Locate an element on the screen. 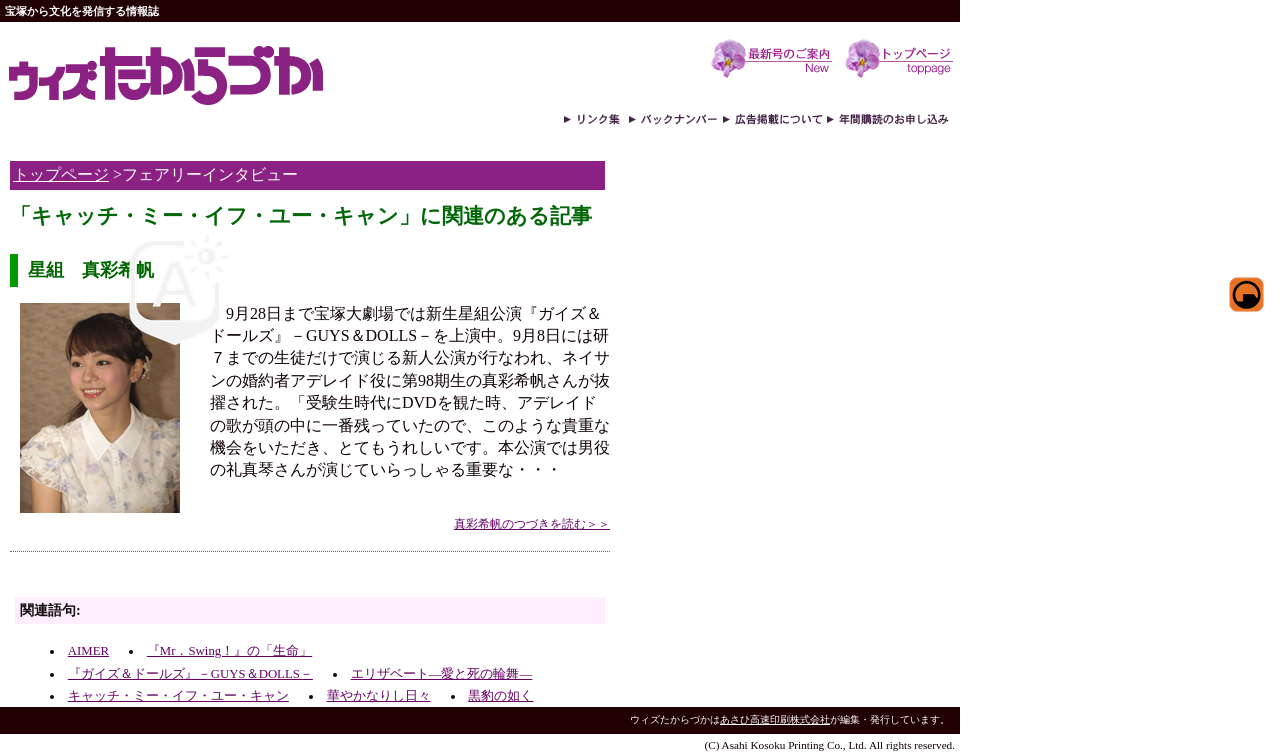 This screenshot has width=1280, height=756. adjust keyboard backlight brightness is located at coordinates (179, 289).